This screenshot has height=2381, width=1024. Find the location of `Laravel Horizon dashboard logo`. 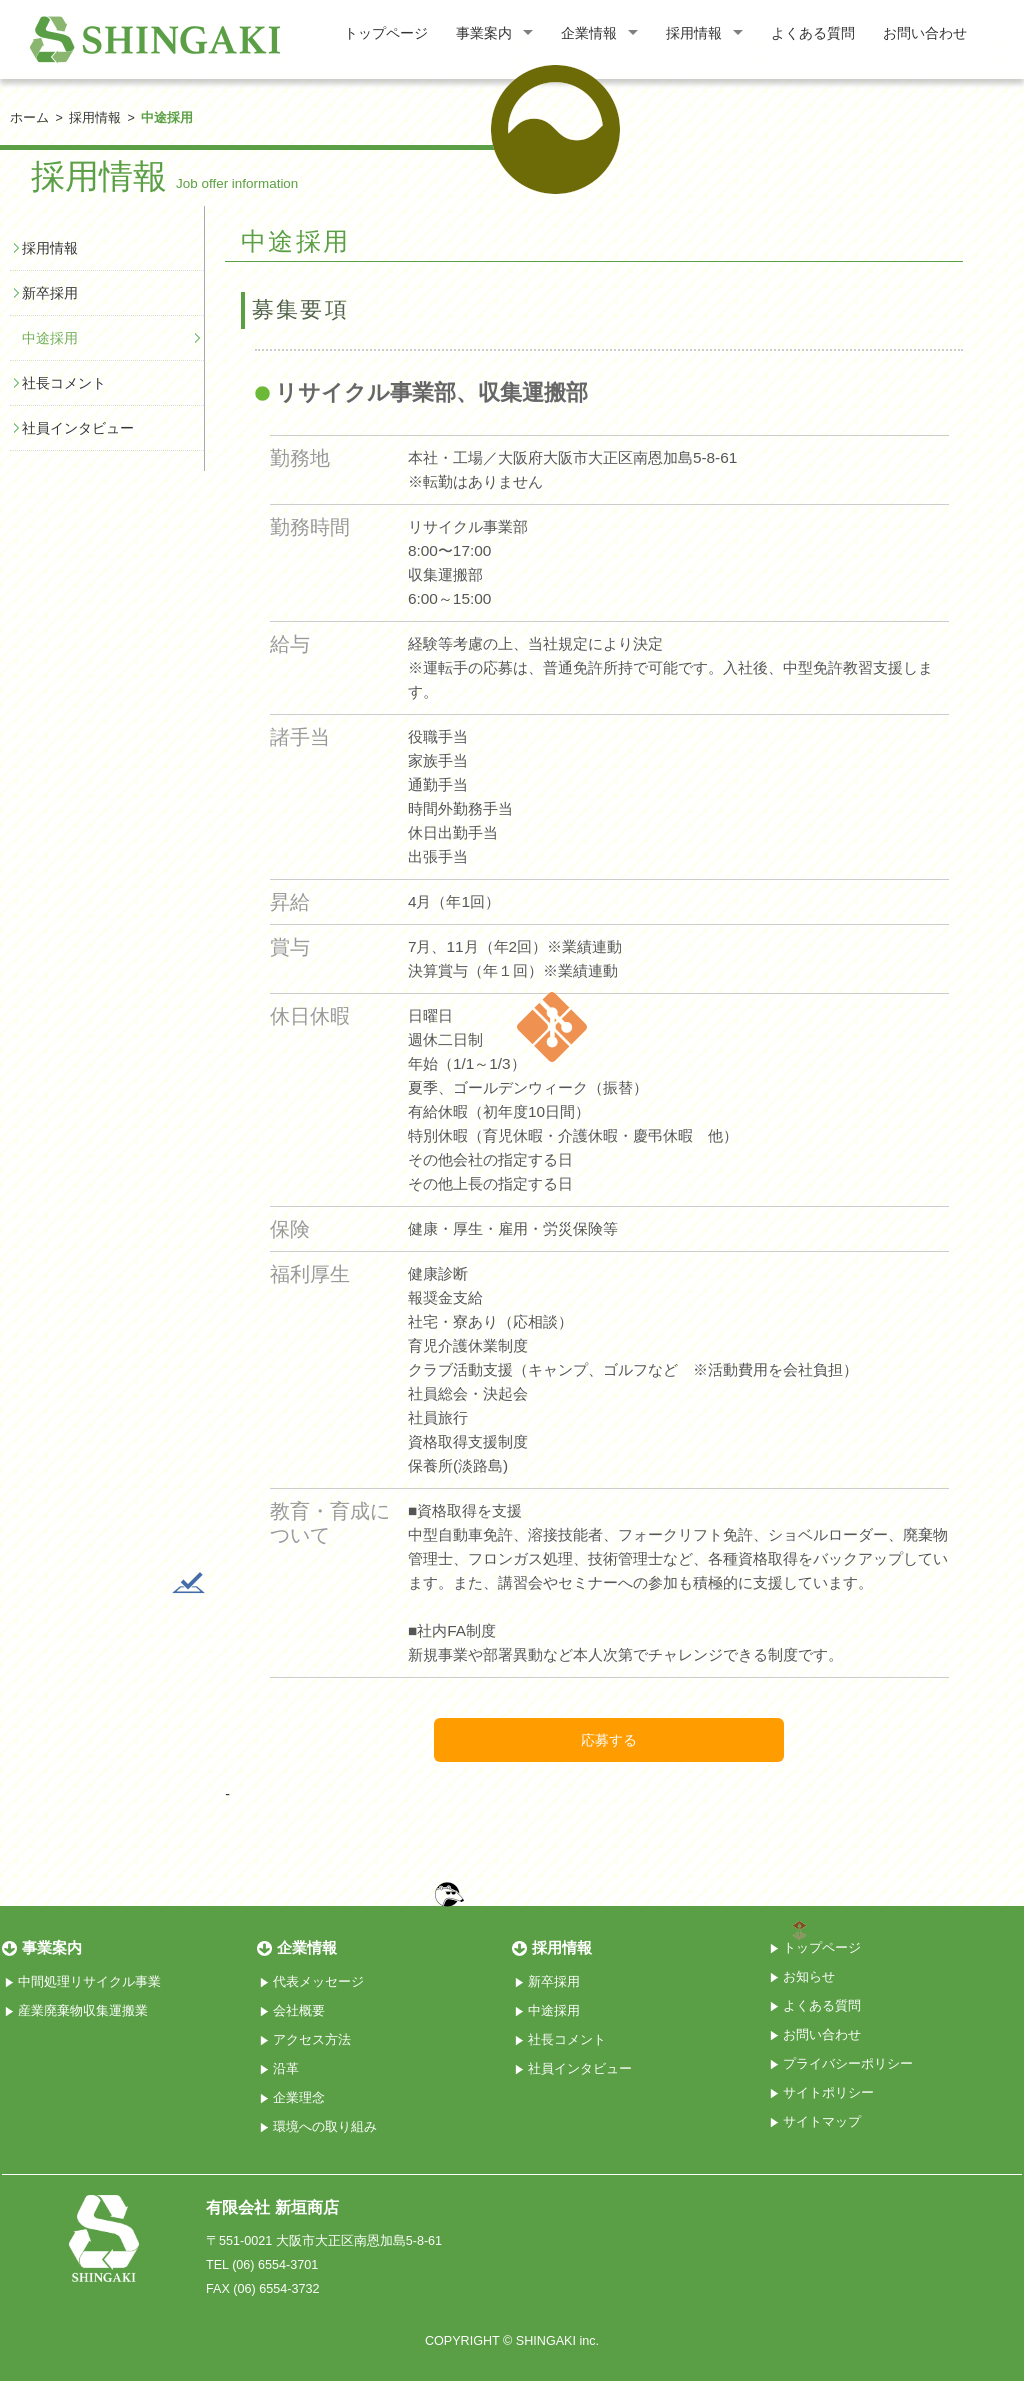

Laravel Horizon dashboard logo is located at coordinates (555, 129).